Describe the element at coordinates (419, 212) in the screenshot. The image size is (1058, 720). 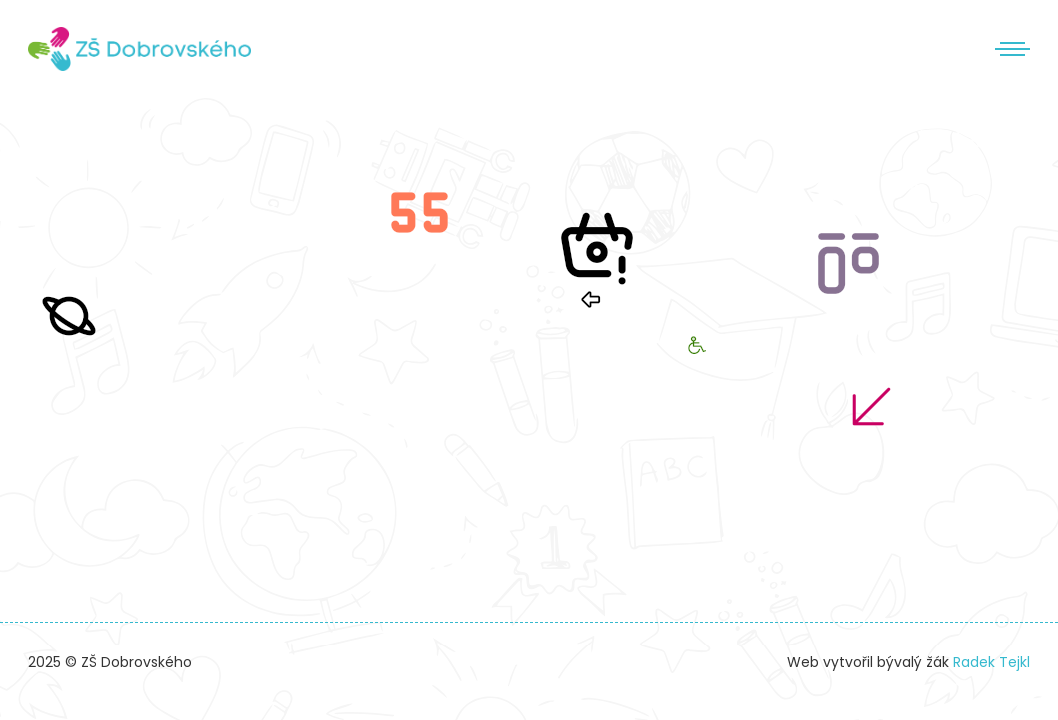
I see `indicates item number 55 in a list or sequence` at that location.